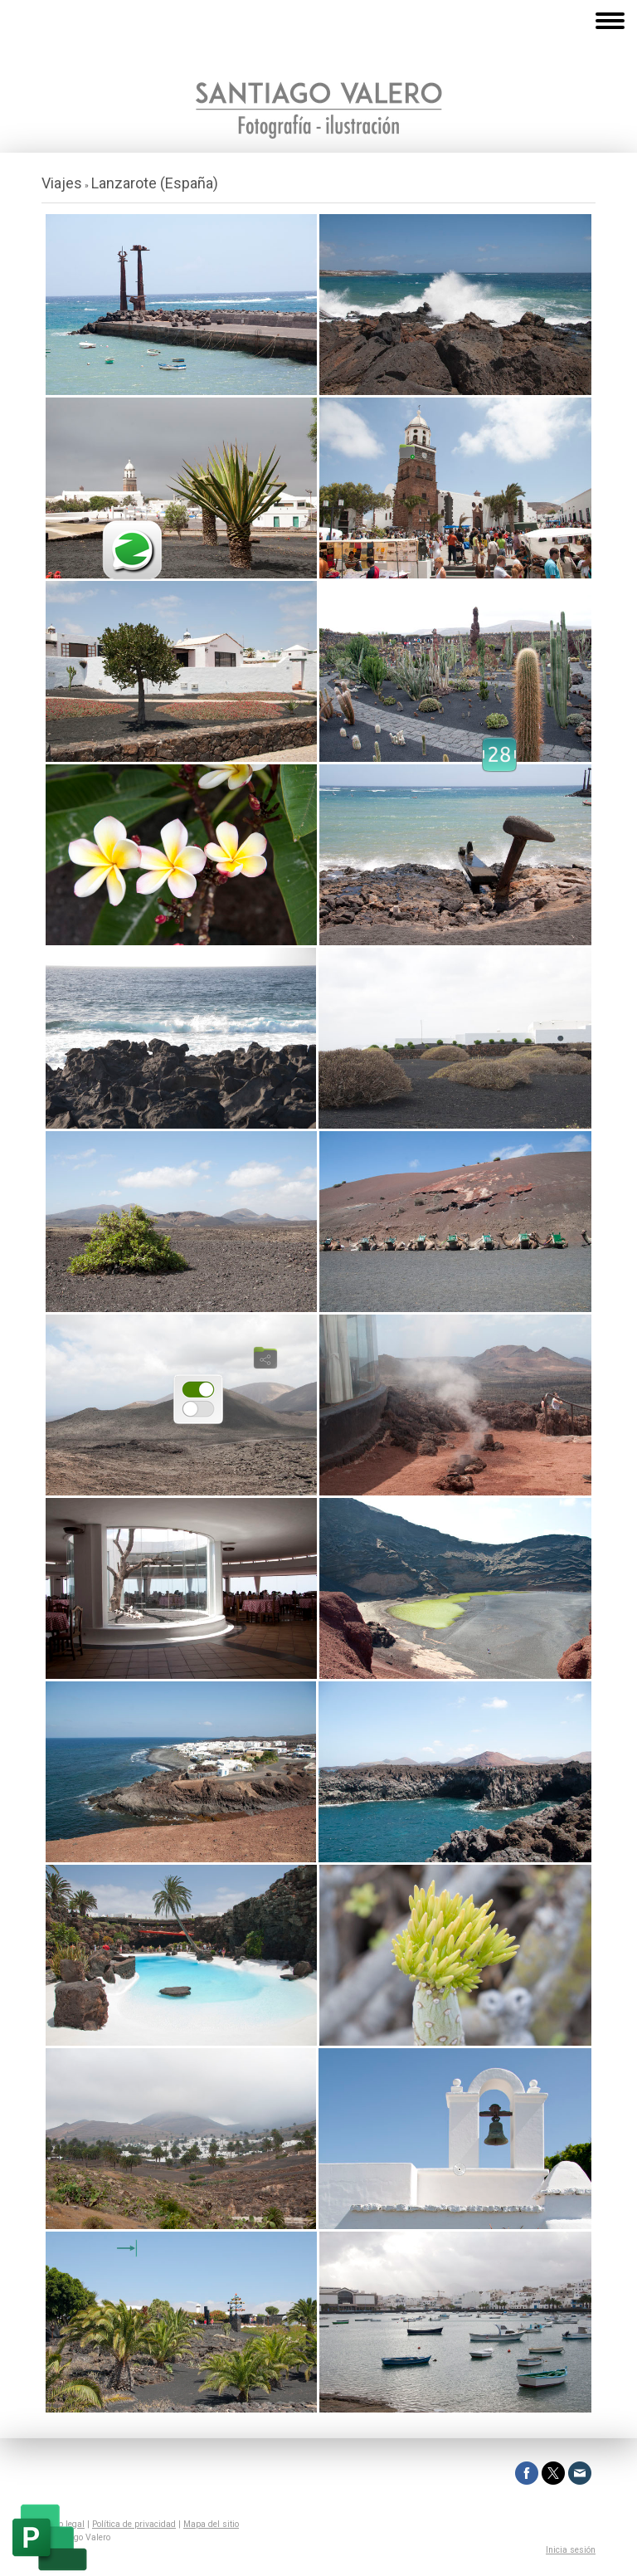 The height and width of the screenshot is (2576, 637). Describe the element at coordinates (499, 754) in the screenshot. I see `open the office calendar app` at that location.